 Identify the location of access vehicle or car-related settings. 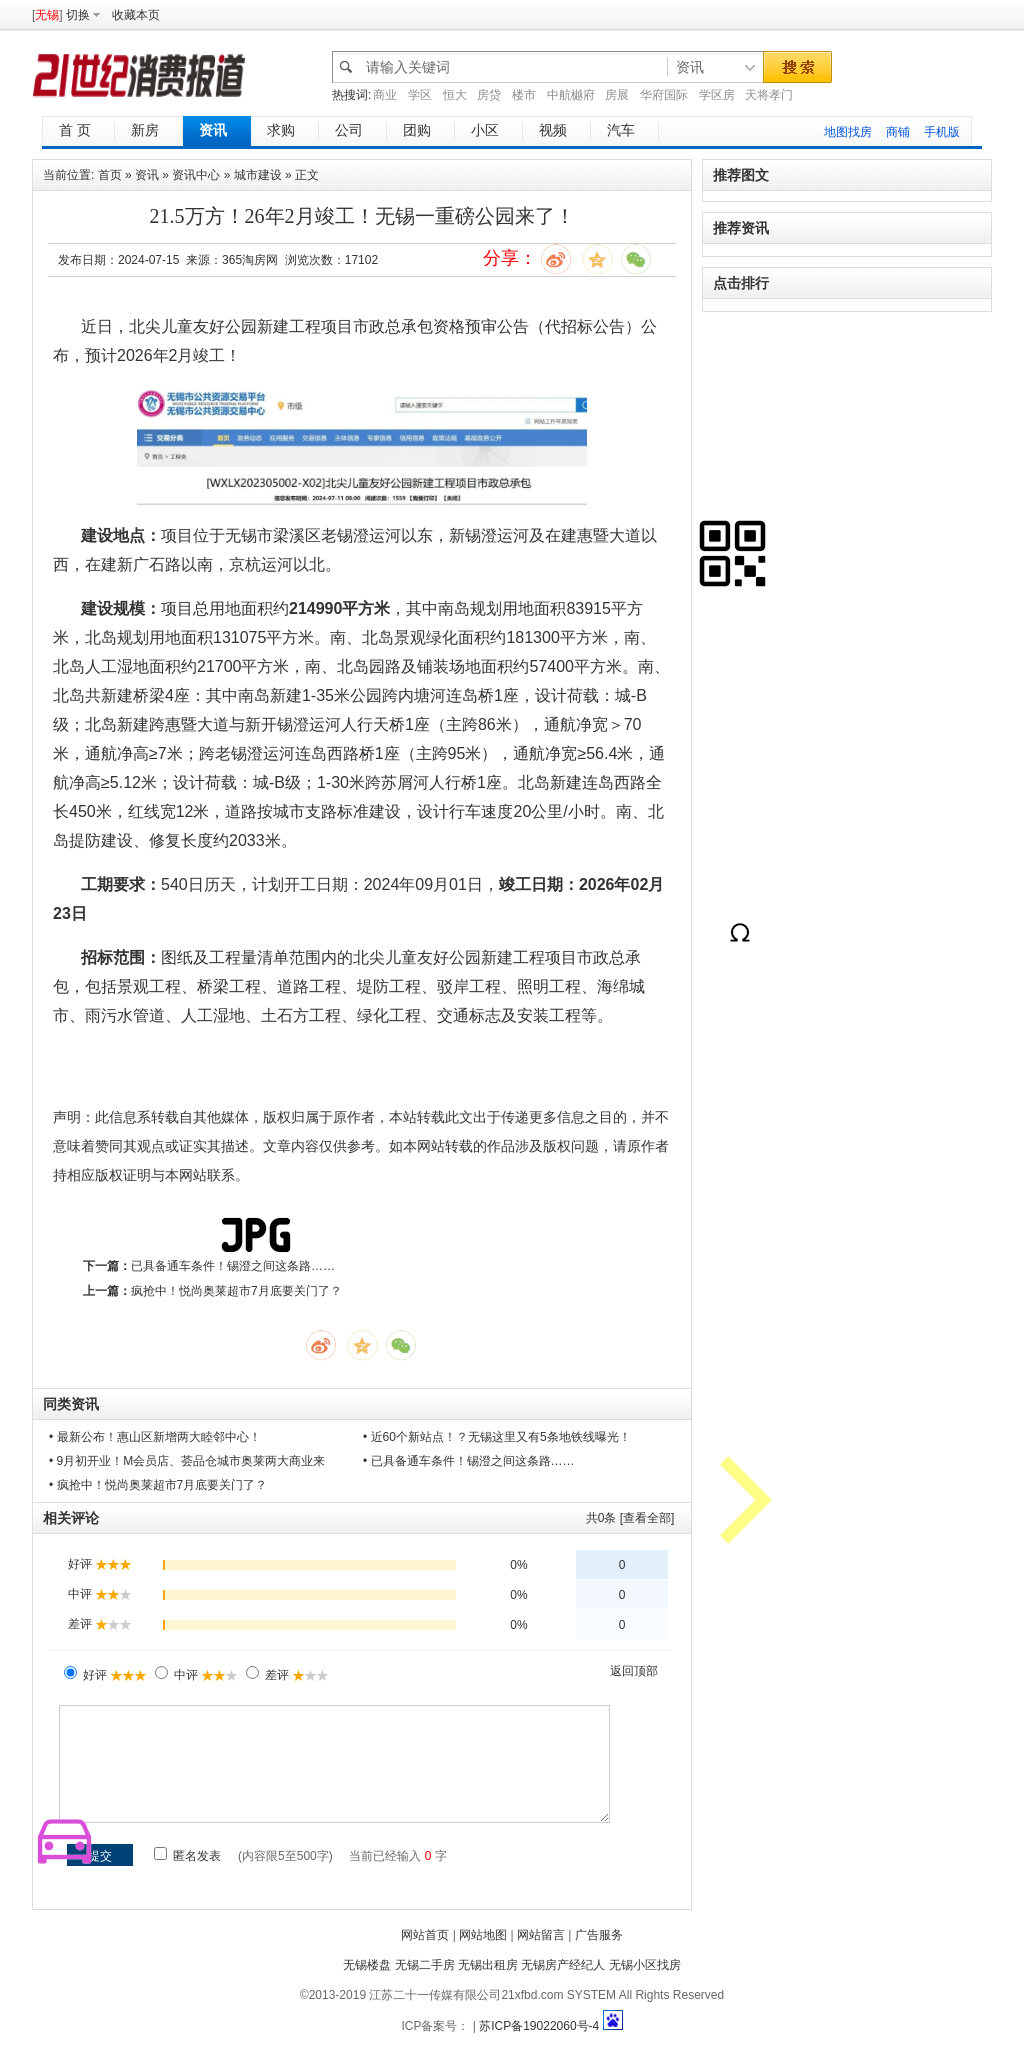
(64, 1841).